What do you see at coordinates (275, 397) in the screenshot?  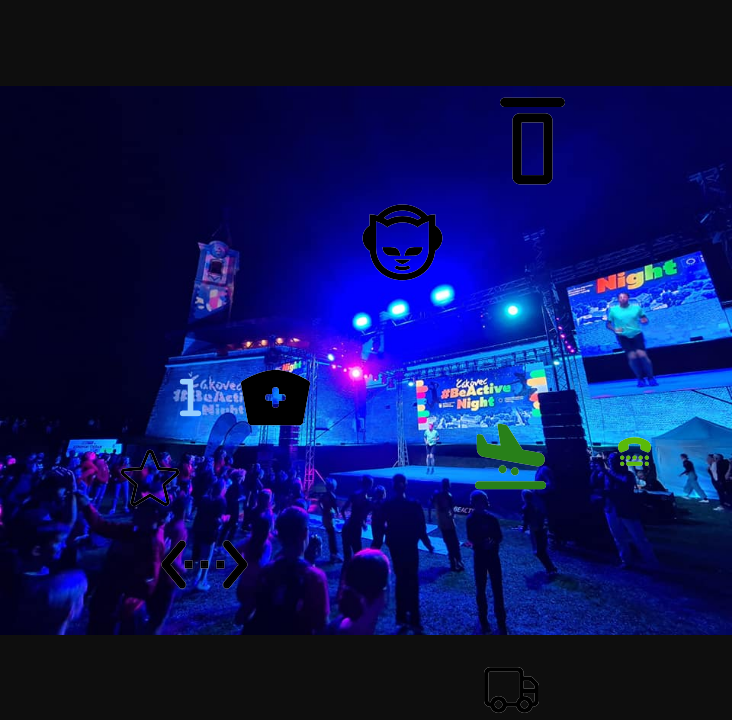 I see `access nursing or healthcare services` at bounding box center [275, 397].